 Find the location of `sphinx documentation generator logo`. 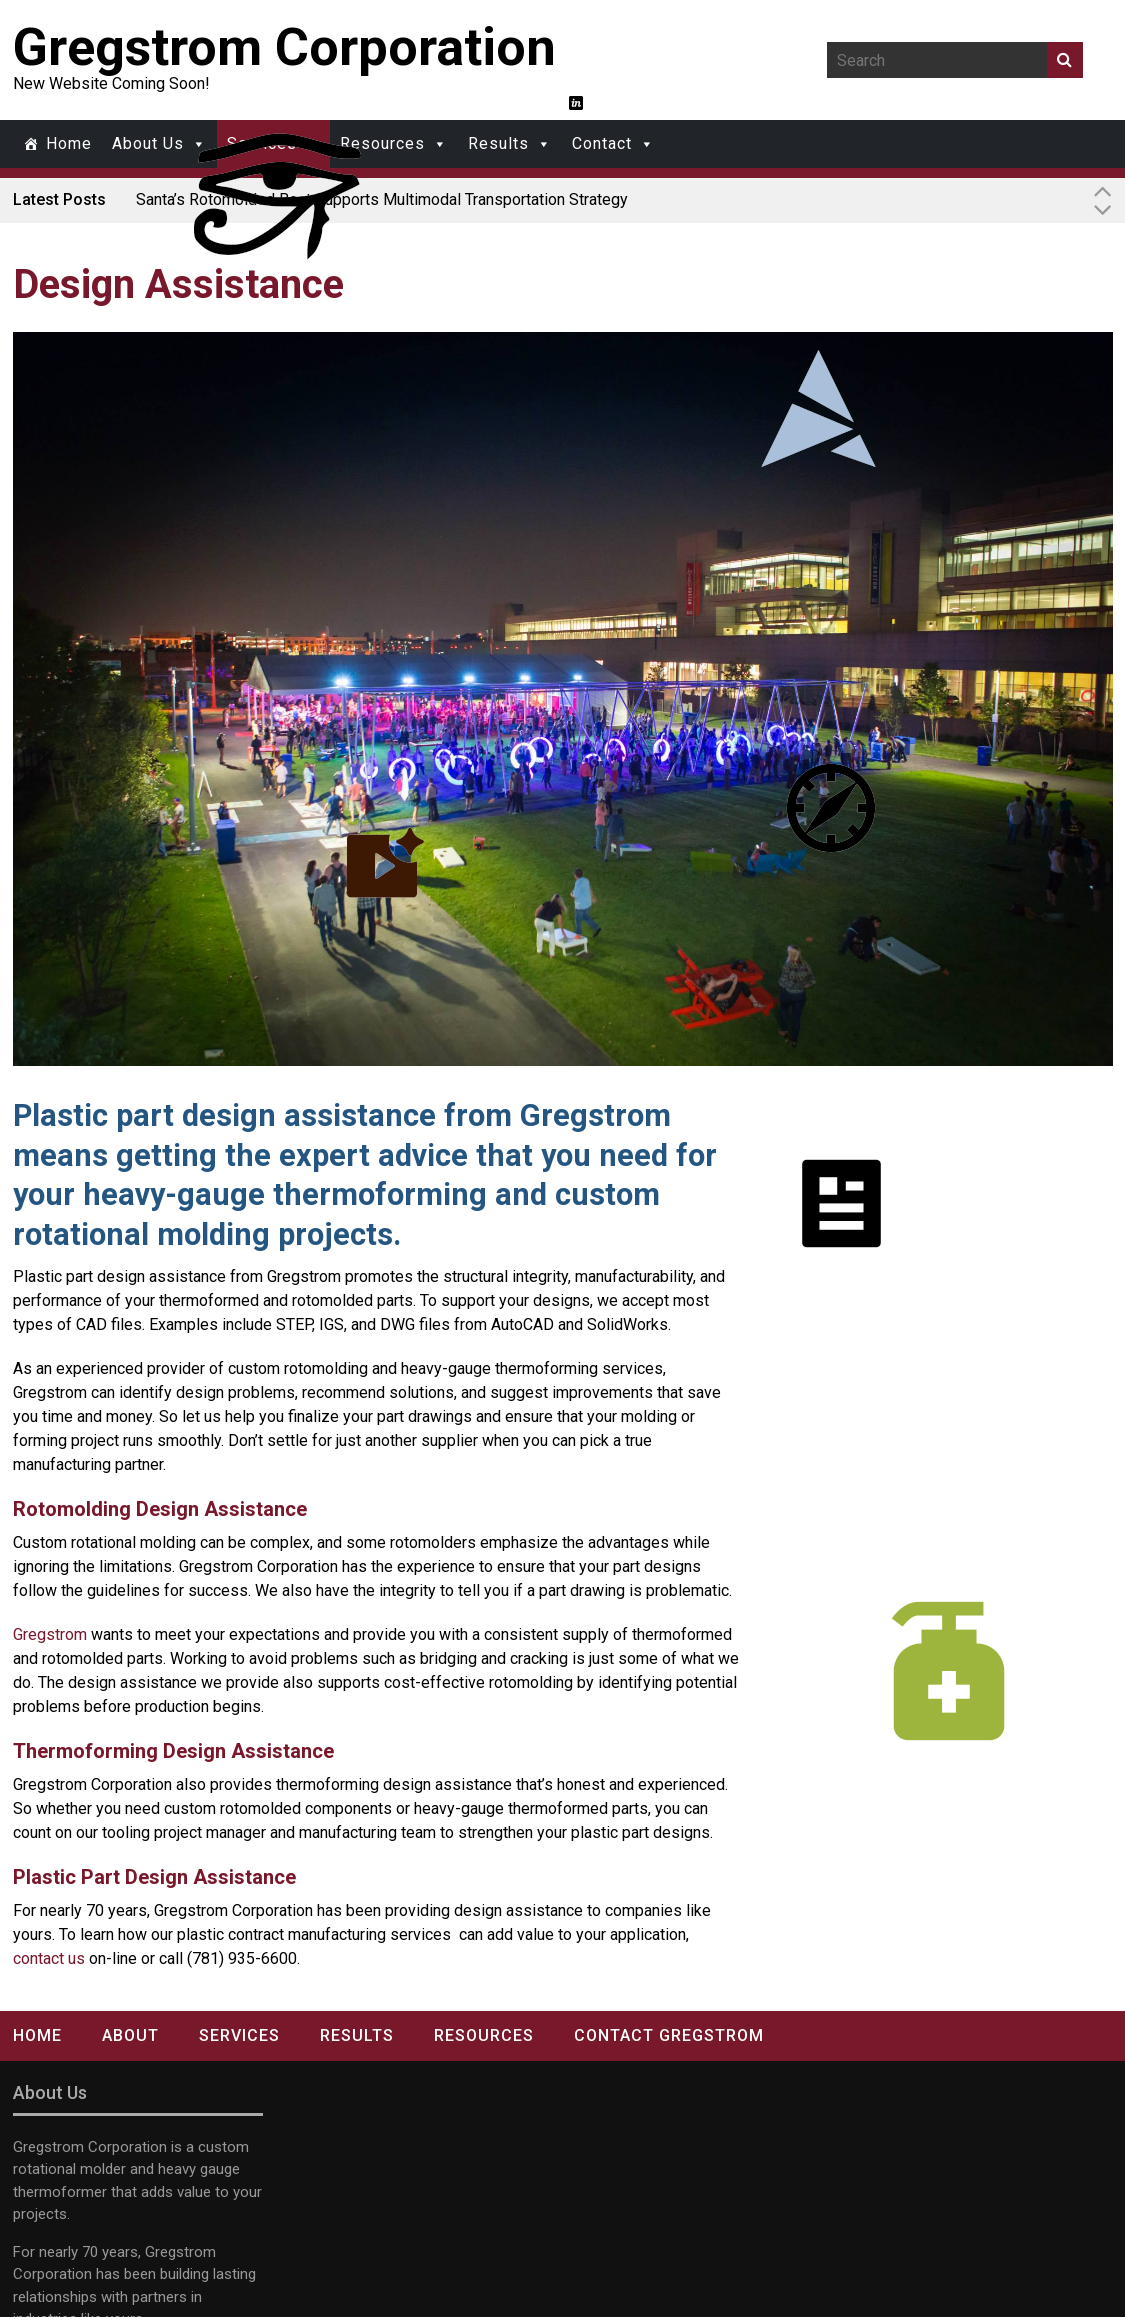

sphinx documentation generator logo is located at coordinates (277, 196).